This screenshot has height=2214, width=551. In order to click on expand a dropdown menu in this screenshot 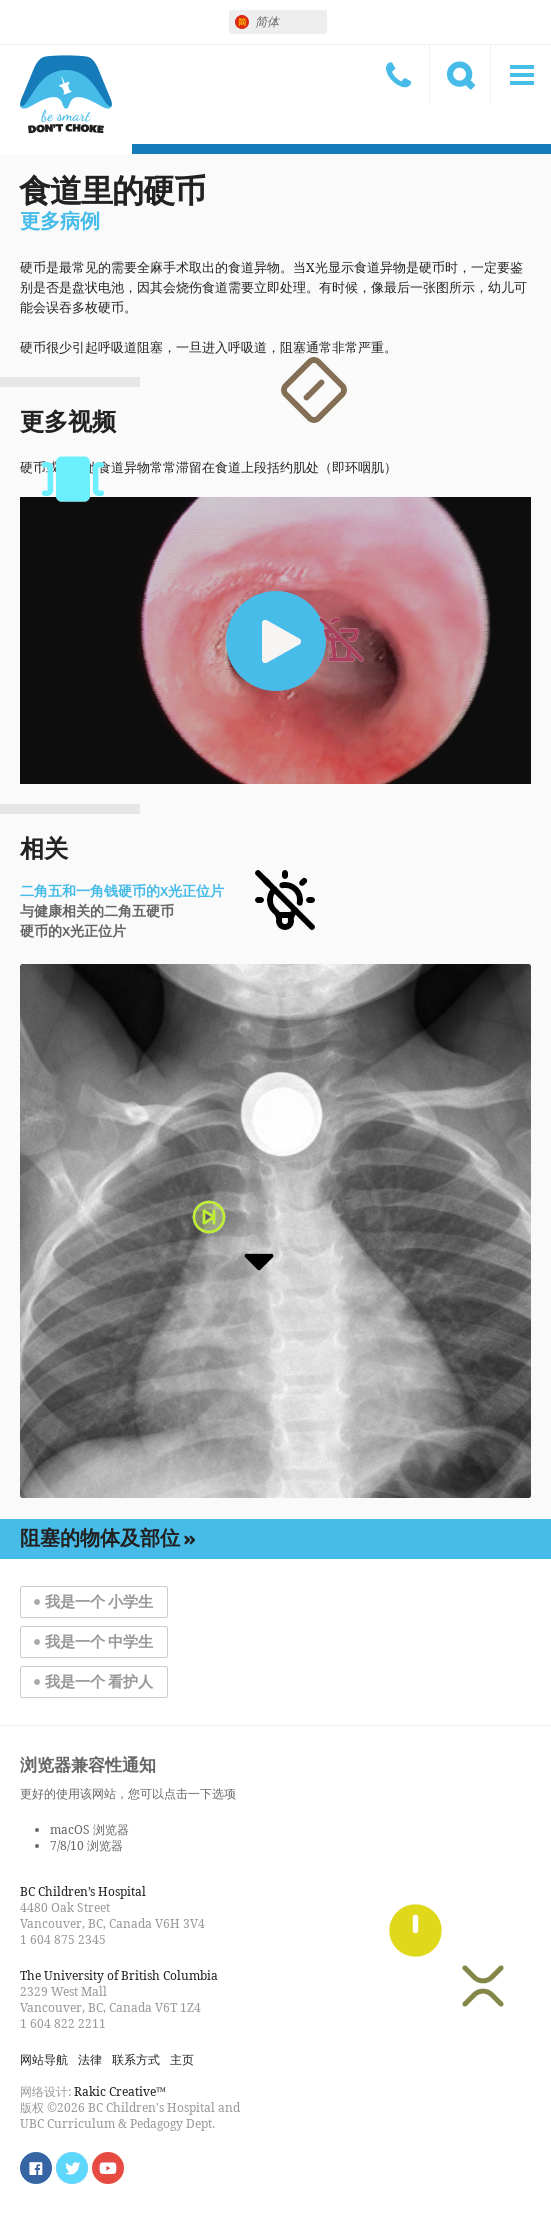, I will do `click(259, 1260)`.